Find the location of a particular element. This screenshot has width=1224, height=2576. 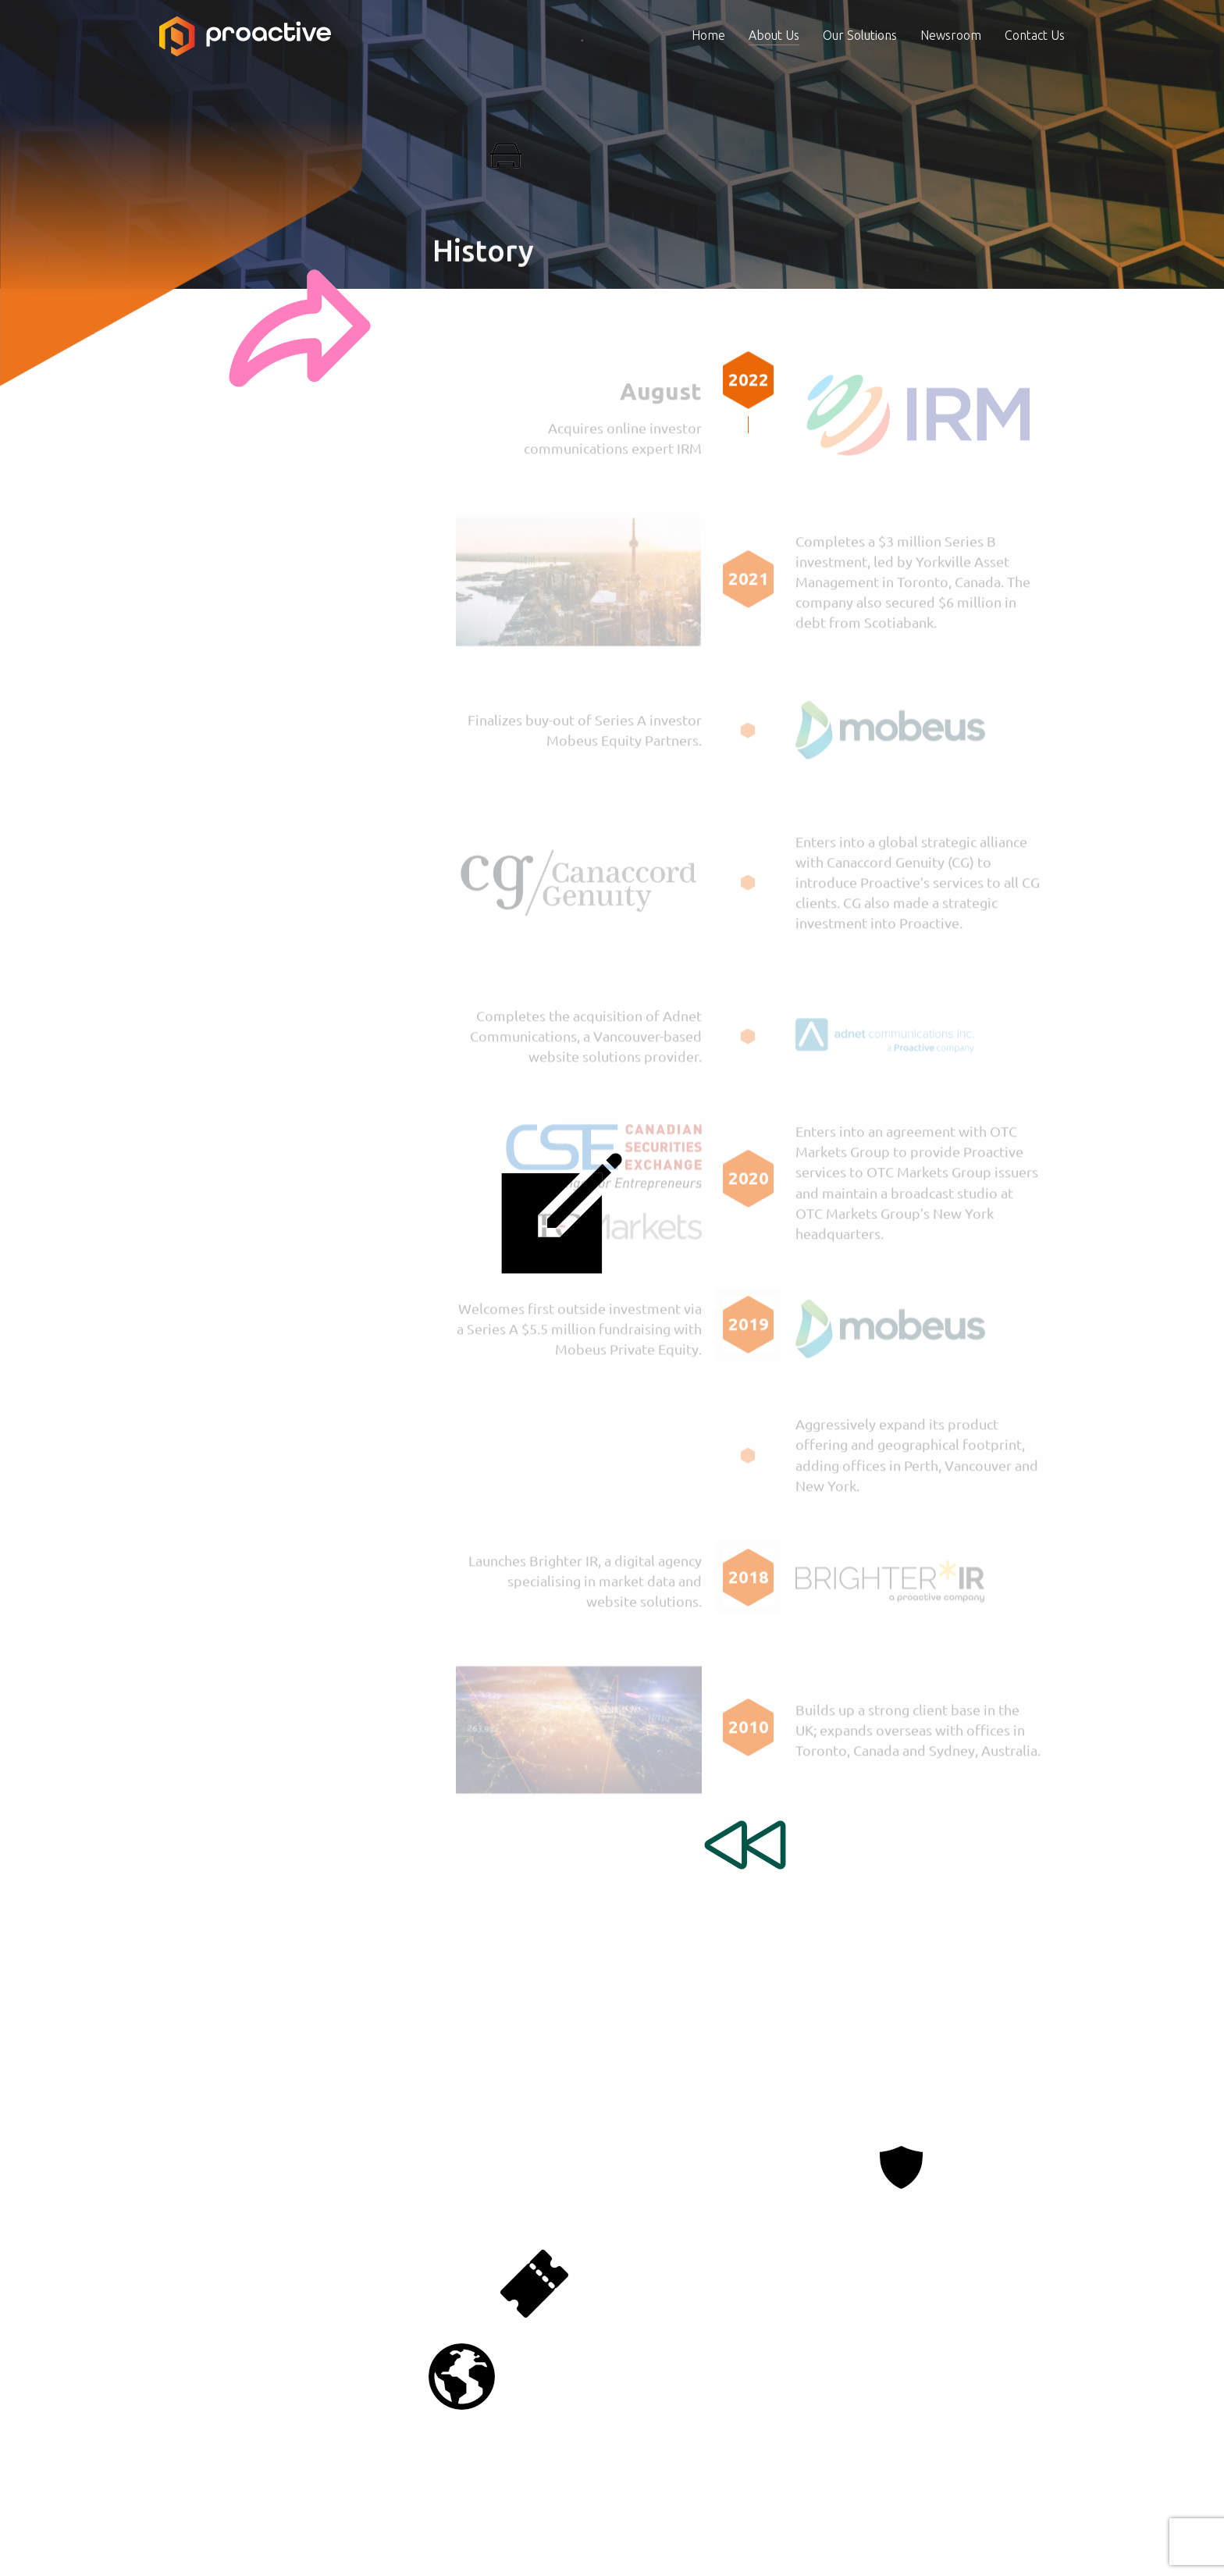

access vehicle or car-related features is located at coordinates (506, 156).